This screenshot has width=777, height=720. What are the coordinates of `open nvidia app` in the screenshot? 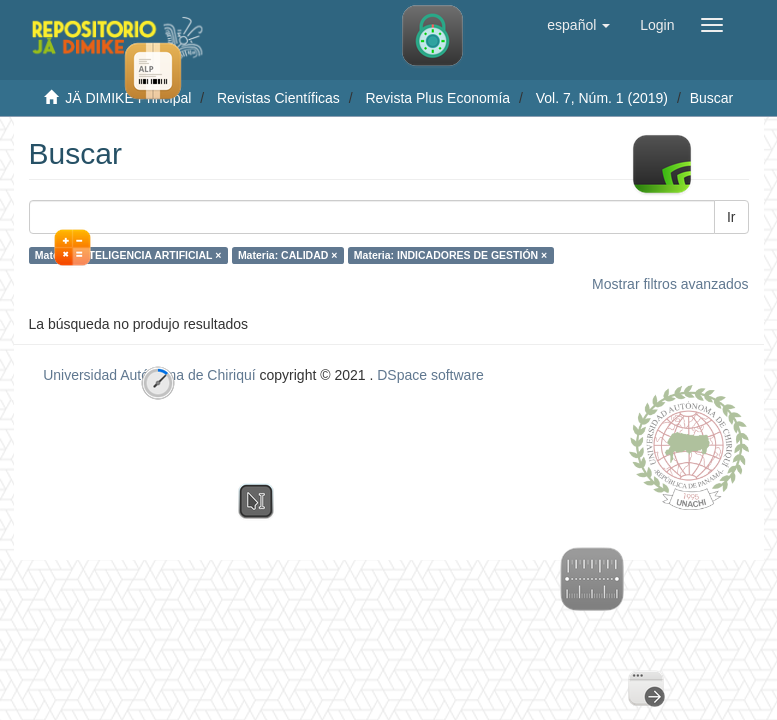 It's located at (662, 164).